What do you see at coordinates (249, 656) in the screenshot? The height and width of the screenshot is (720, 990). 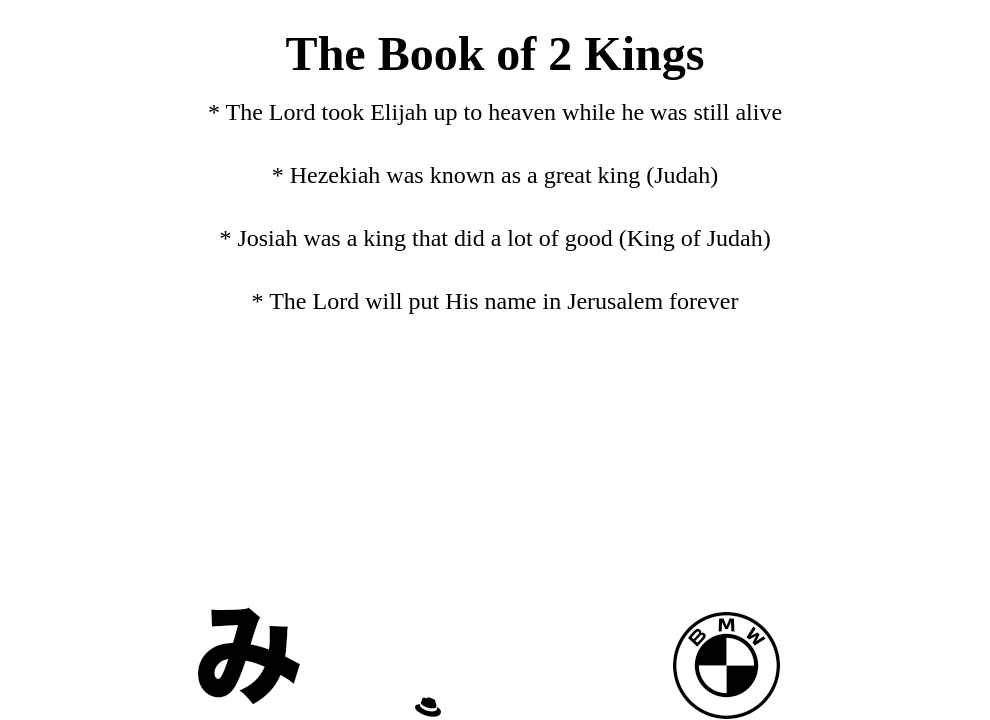 I see `open the Mihon manga reader app` at bounding box center [249, 656].